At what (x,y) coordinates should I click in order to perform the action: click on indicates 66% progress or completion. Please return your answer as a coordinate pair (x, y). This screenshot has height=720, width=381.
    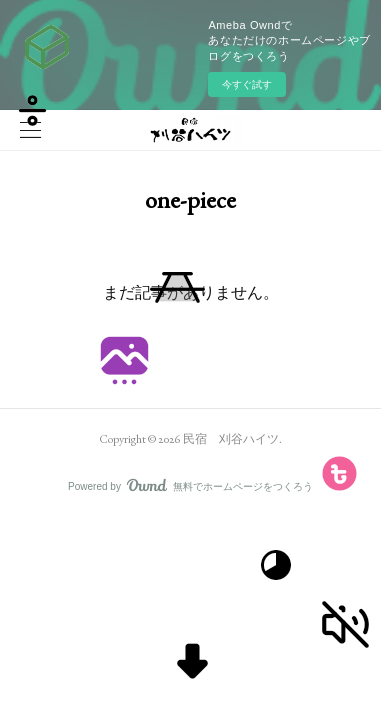
    Looking at the image, I should click on (276, 565).